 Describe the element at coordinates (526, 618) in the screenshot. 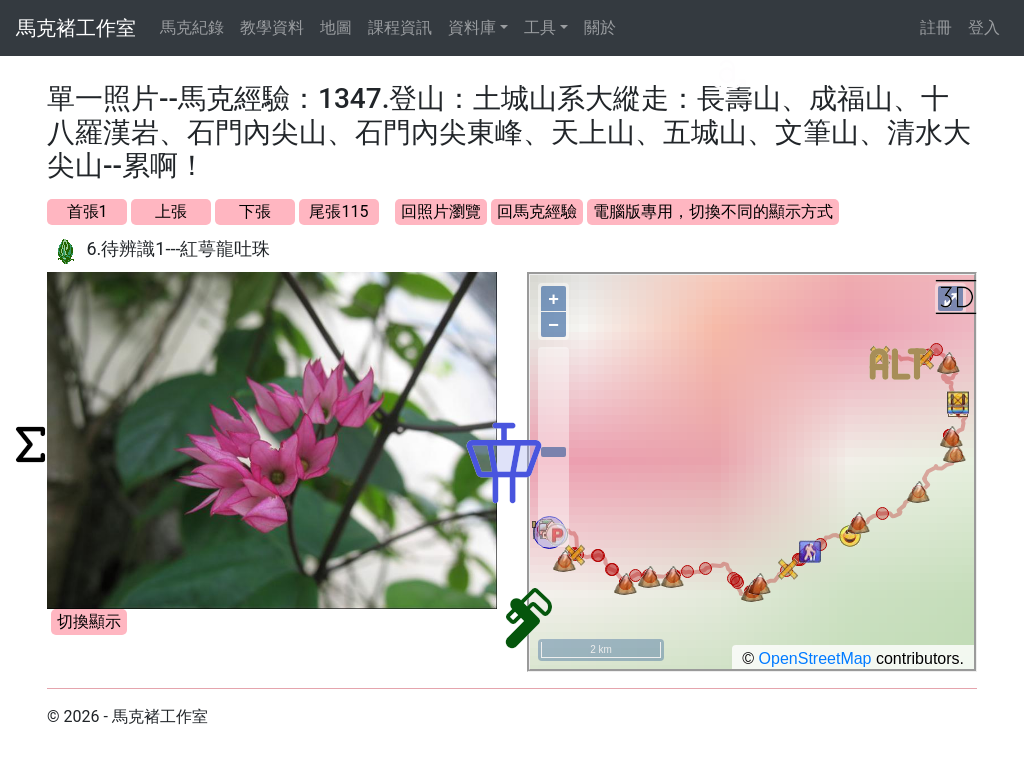

I see `access plumbing or maintenance tools` at that location.